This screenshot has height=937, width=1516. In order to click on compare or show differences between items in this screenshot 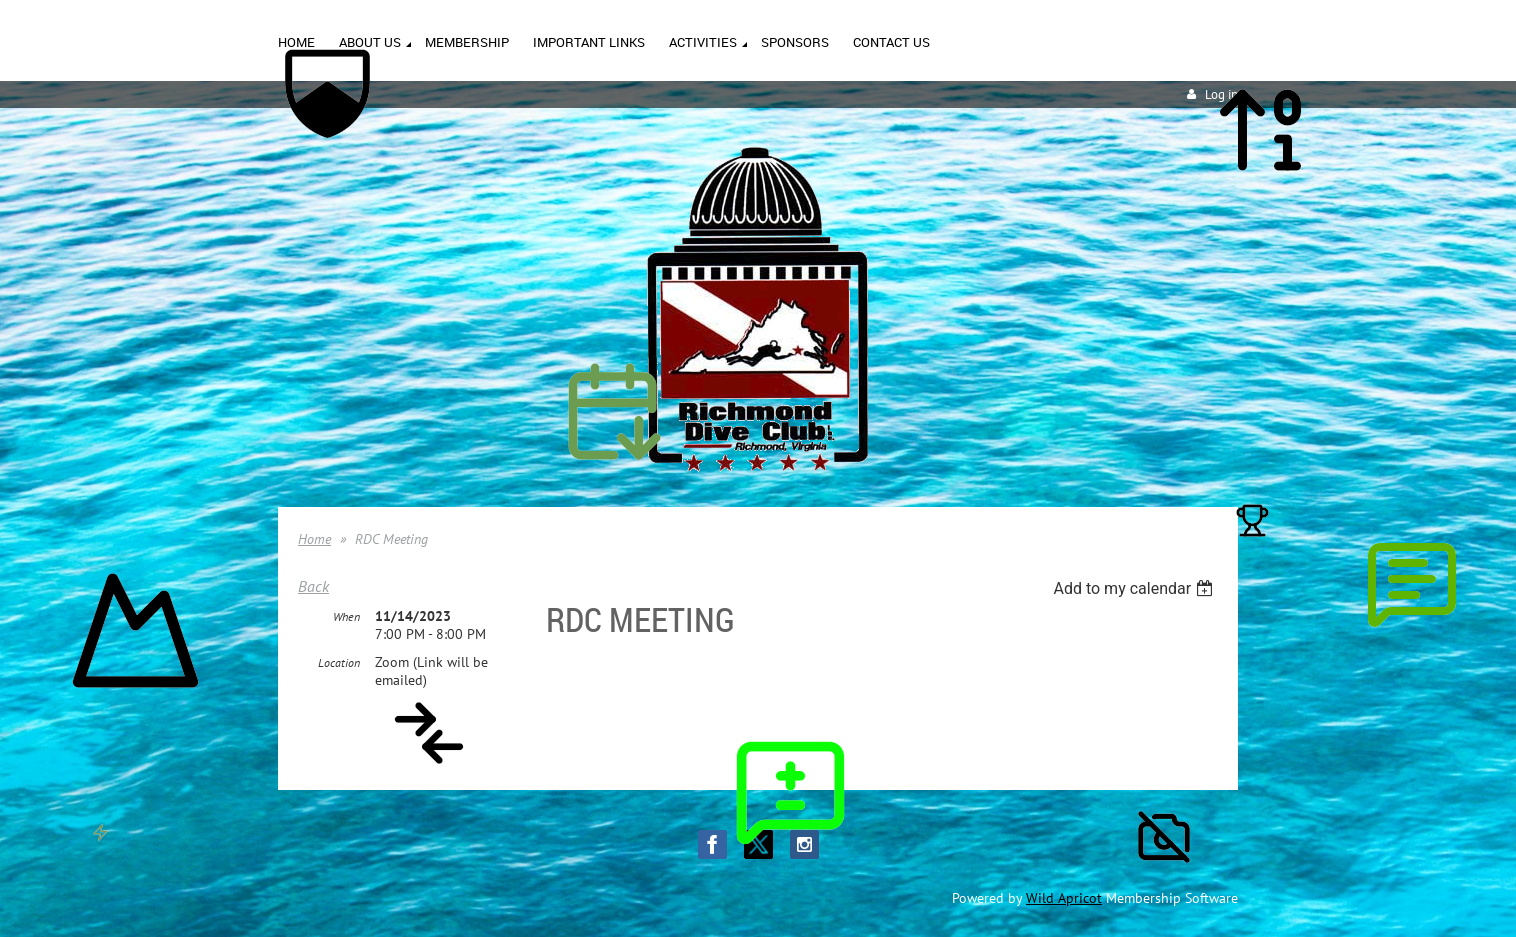, I will do `click(429, 733)`.